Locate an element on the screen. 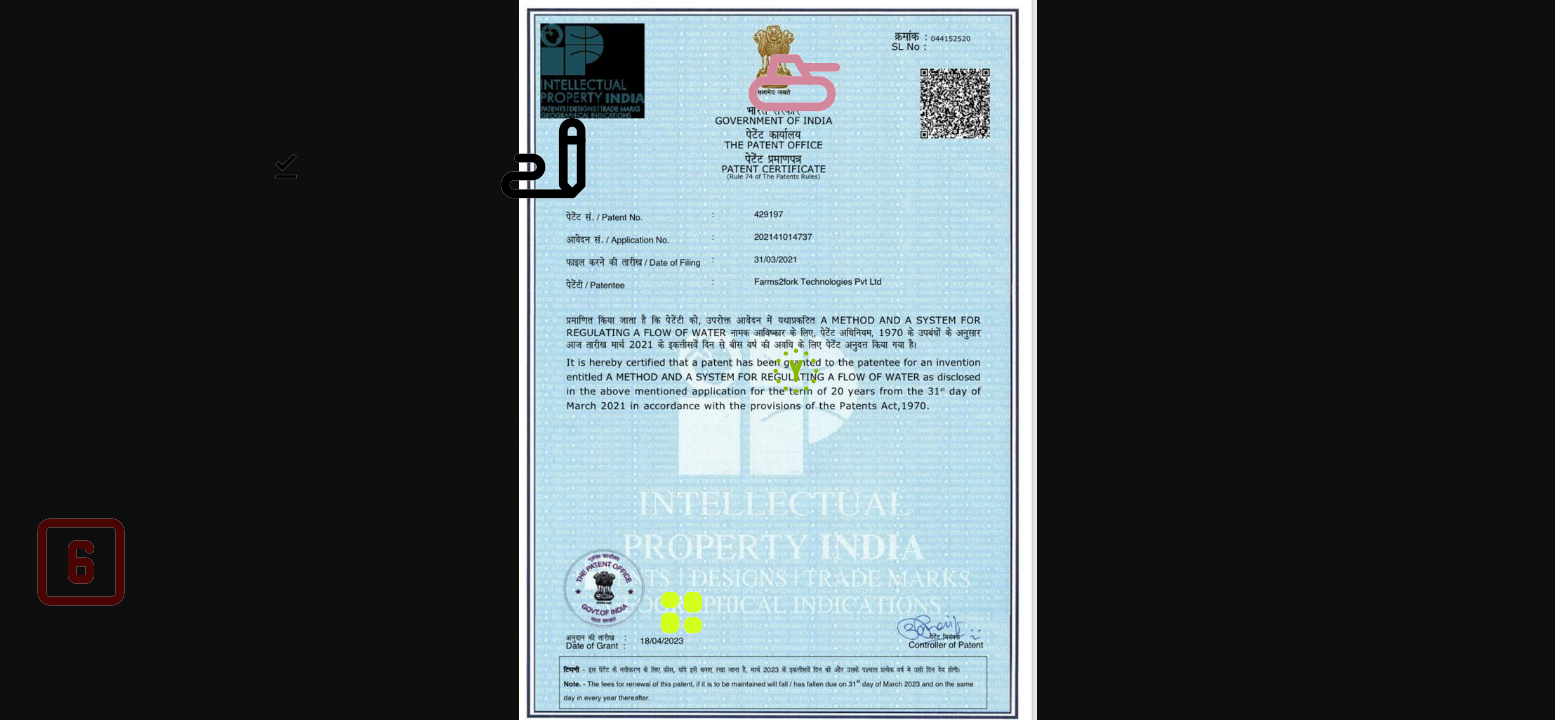 This screenshot has height=720, width=1555. indicates a pending or in-progress status for option Y is located at coordinates (796, 371).